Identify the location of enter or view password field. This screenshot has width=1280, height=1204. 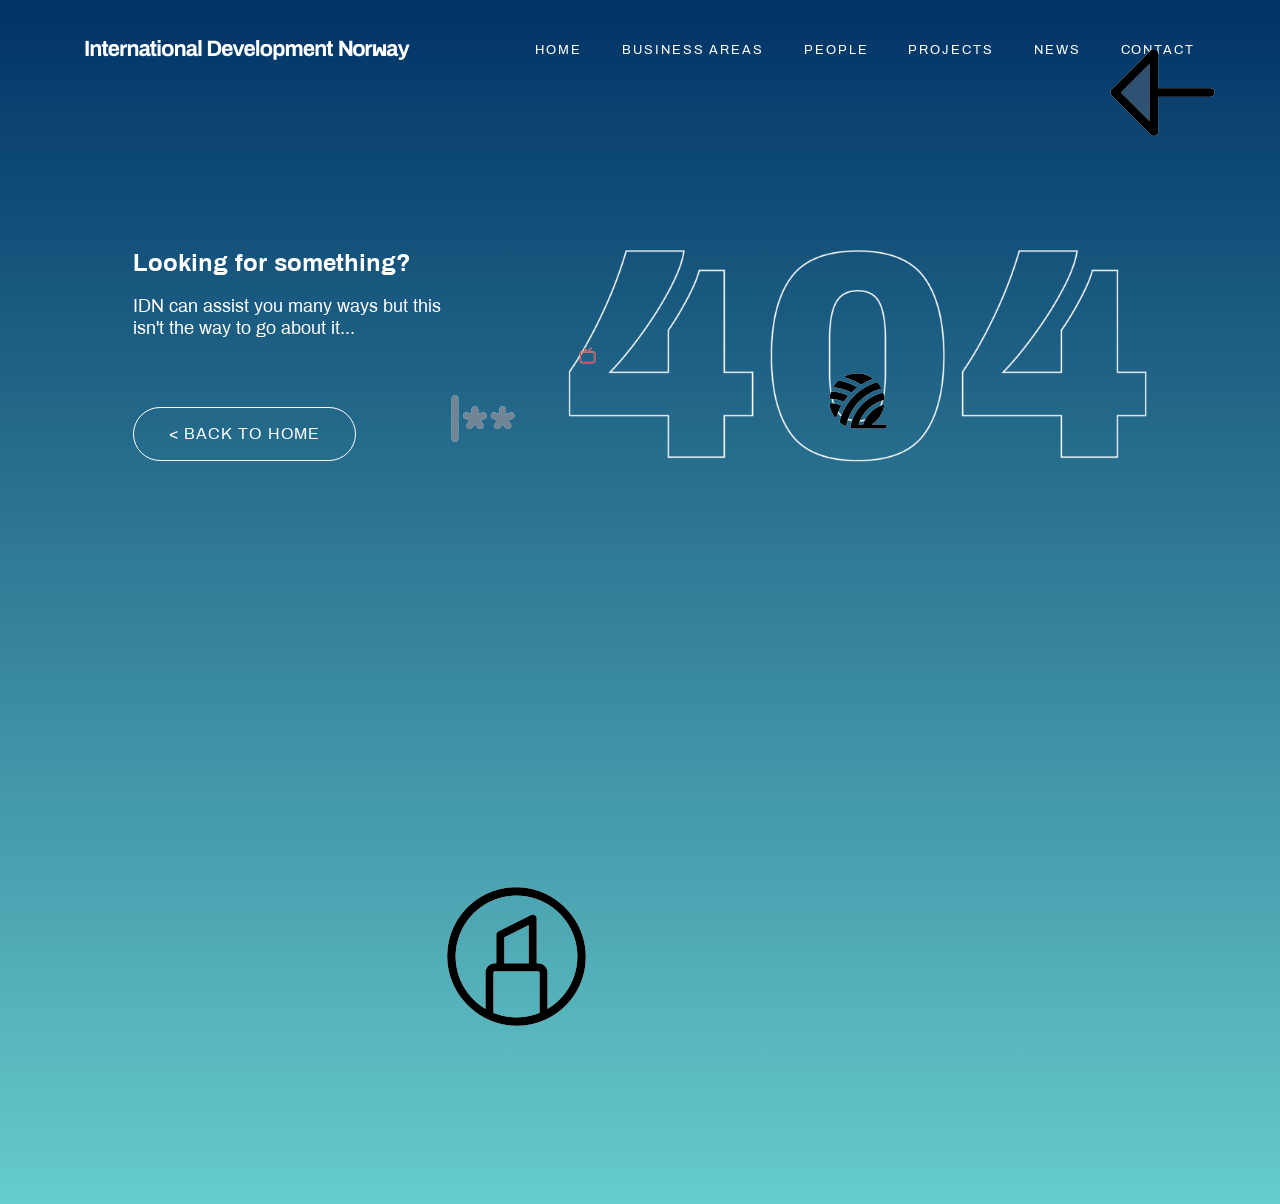
(480, 418).